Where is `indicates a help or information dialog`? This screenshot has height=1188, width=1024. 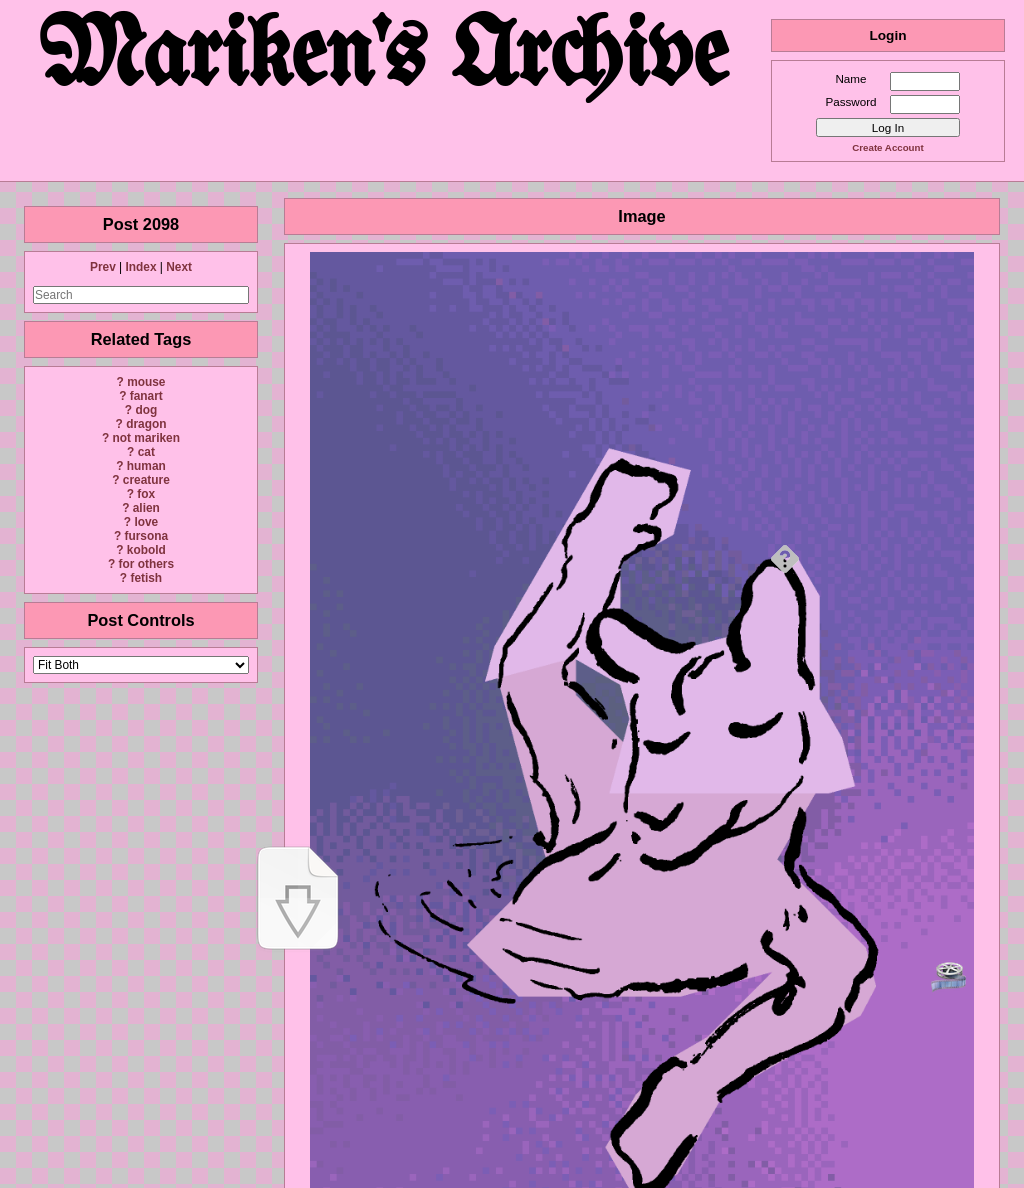
indicates a help or information dialog is located at coordinates (785, 559).